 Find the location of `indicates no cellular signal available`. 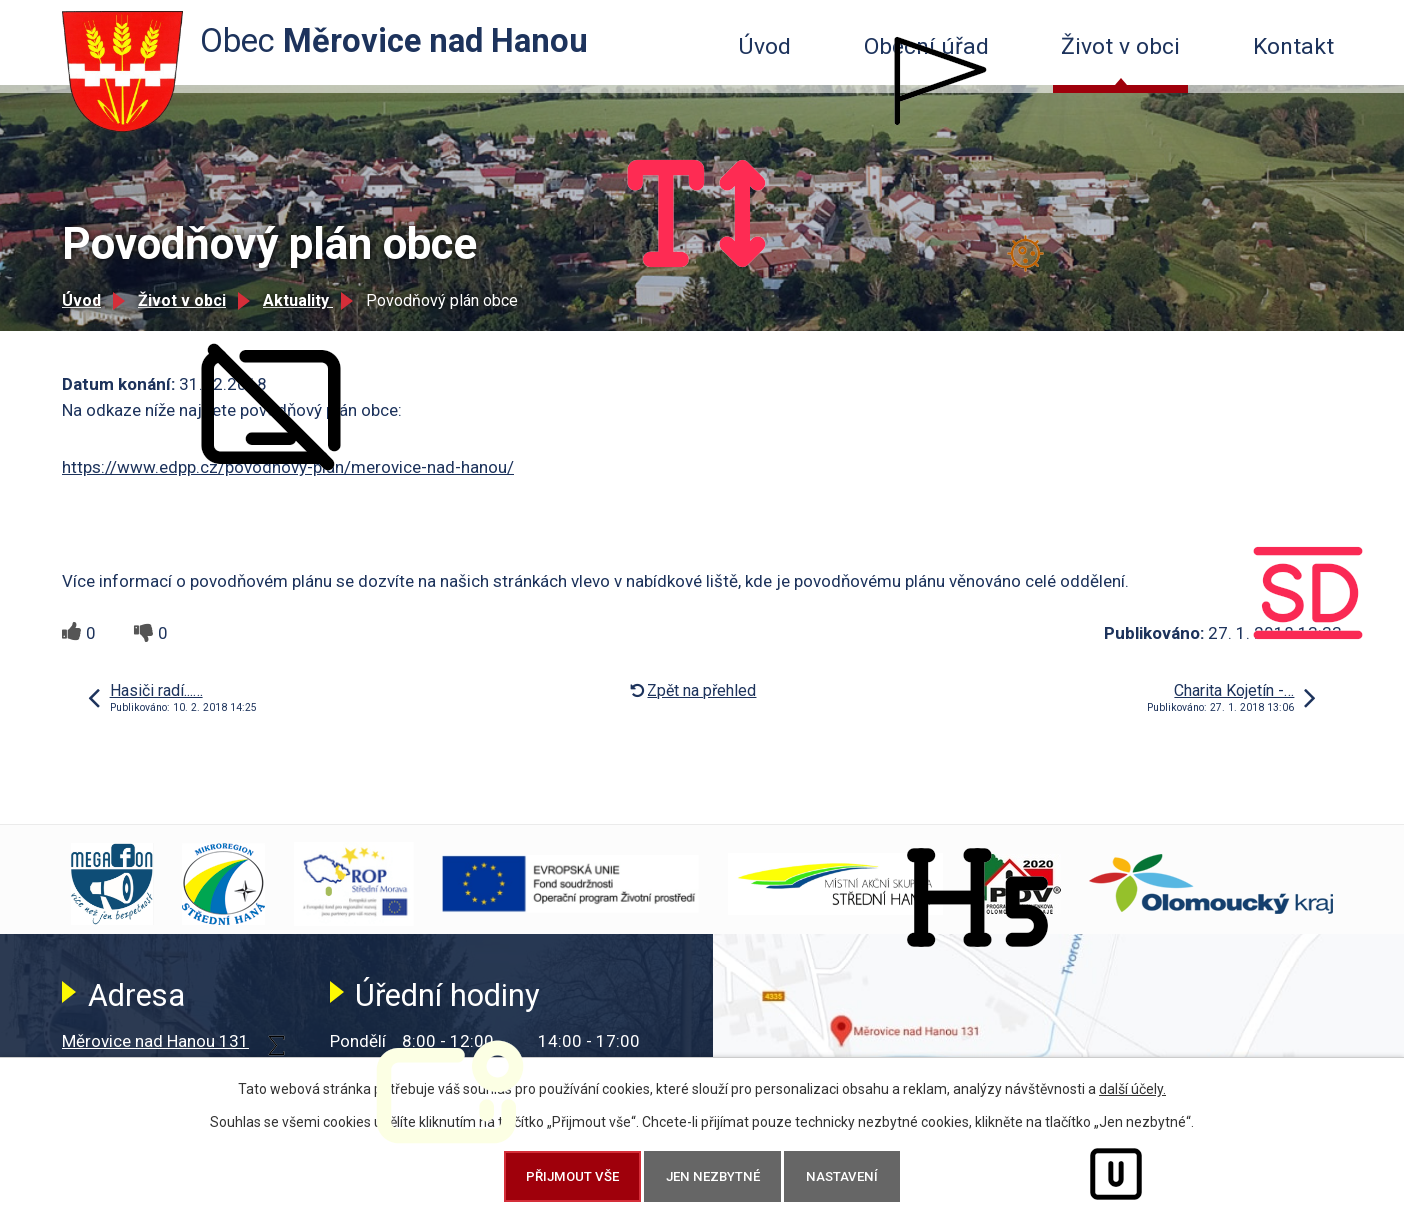

indicates no cellular signal available is located at coordinates (363, 864).